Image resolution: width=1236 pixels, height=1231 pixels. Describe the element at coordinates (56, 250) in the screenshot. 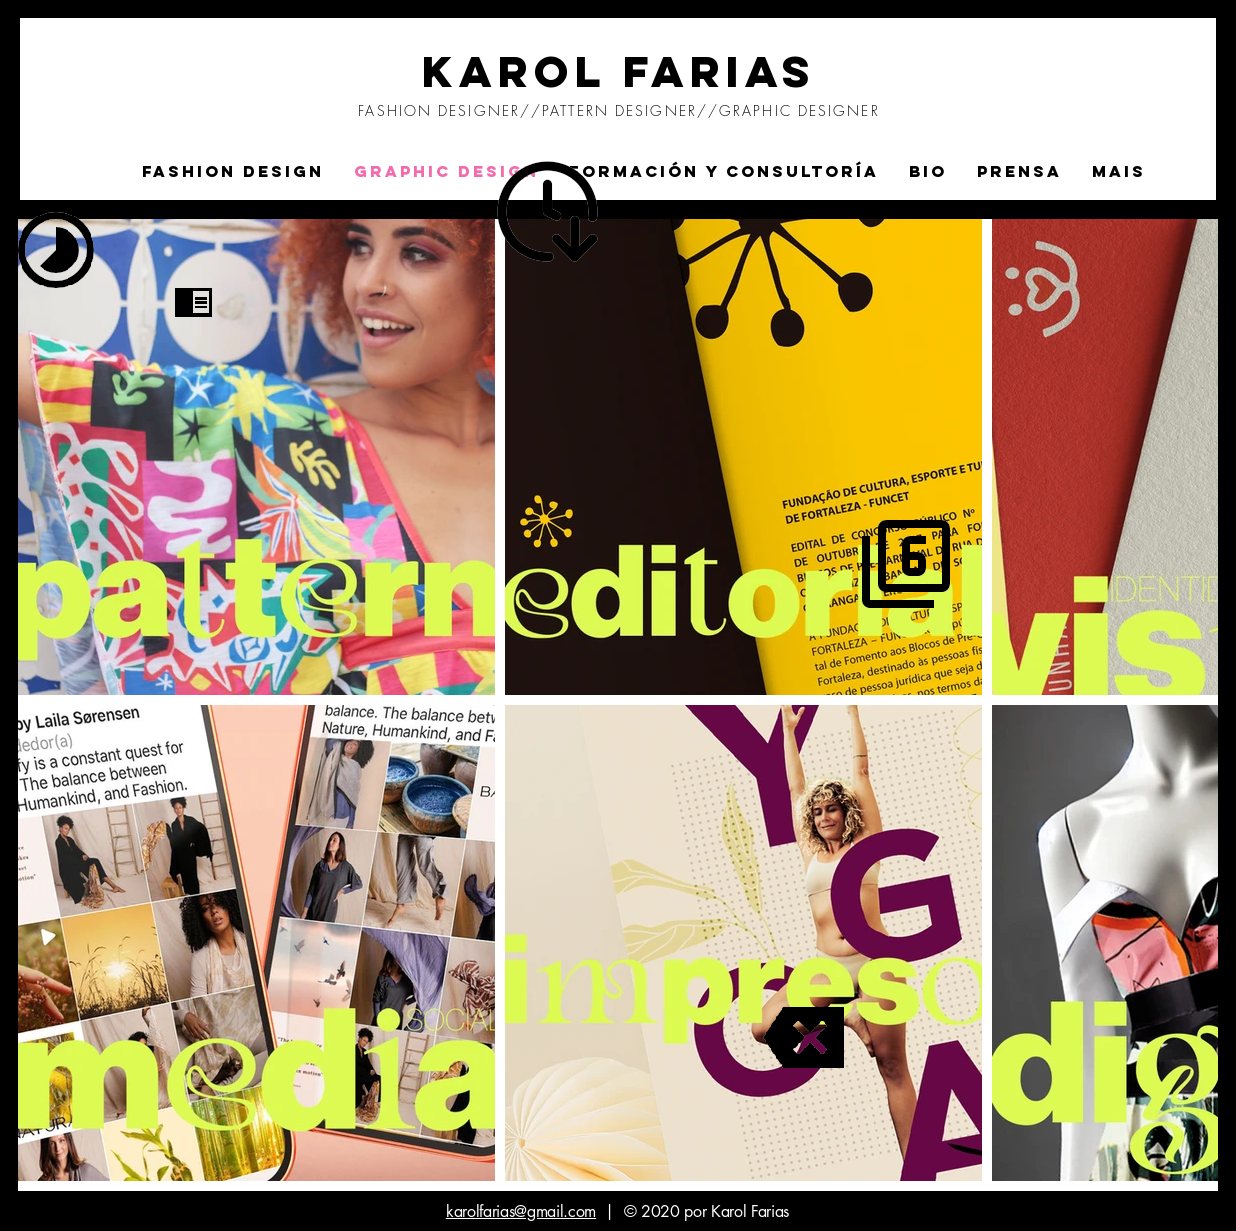

I see `access timelapse camera mode` at that location.